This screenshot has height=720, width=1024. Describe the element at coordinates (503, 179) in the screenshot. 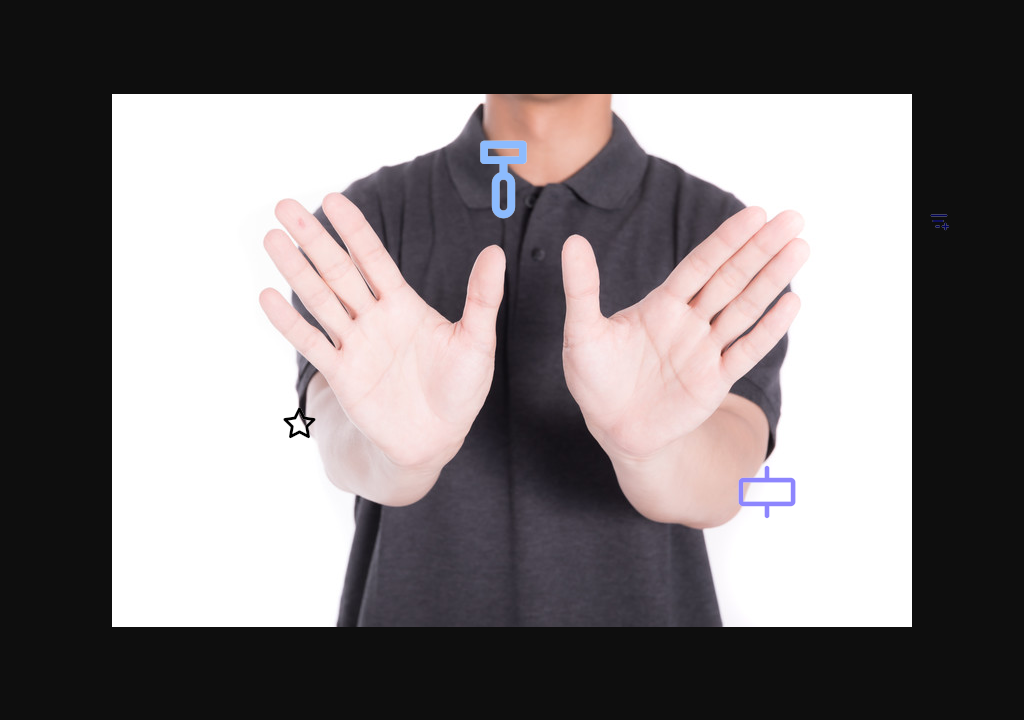

I see `grooming or personal care tools` at that location.